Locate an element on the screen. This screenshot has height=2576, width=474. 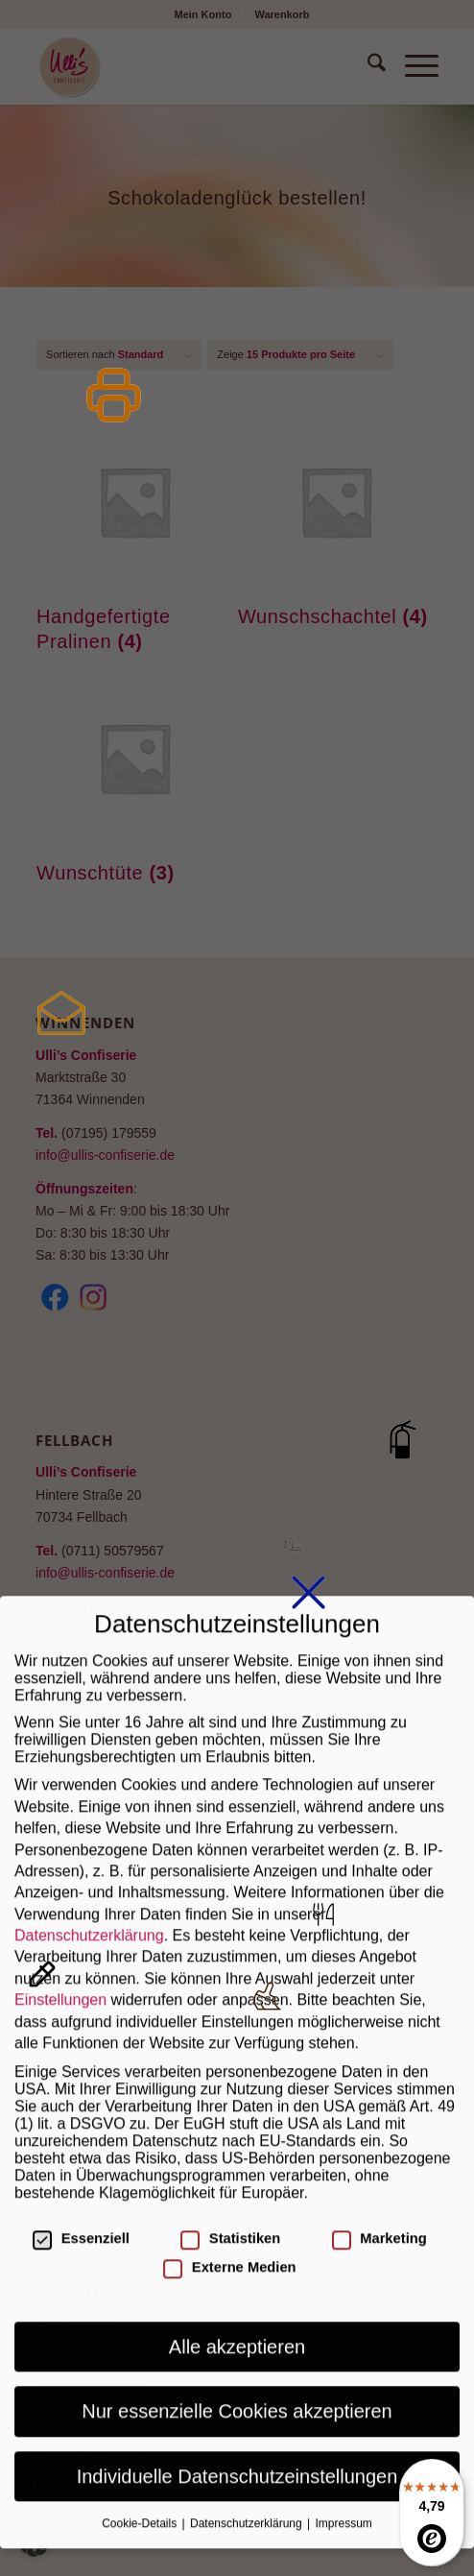
select a color from the canvas is located at coordinates (42, 1974).